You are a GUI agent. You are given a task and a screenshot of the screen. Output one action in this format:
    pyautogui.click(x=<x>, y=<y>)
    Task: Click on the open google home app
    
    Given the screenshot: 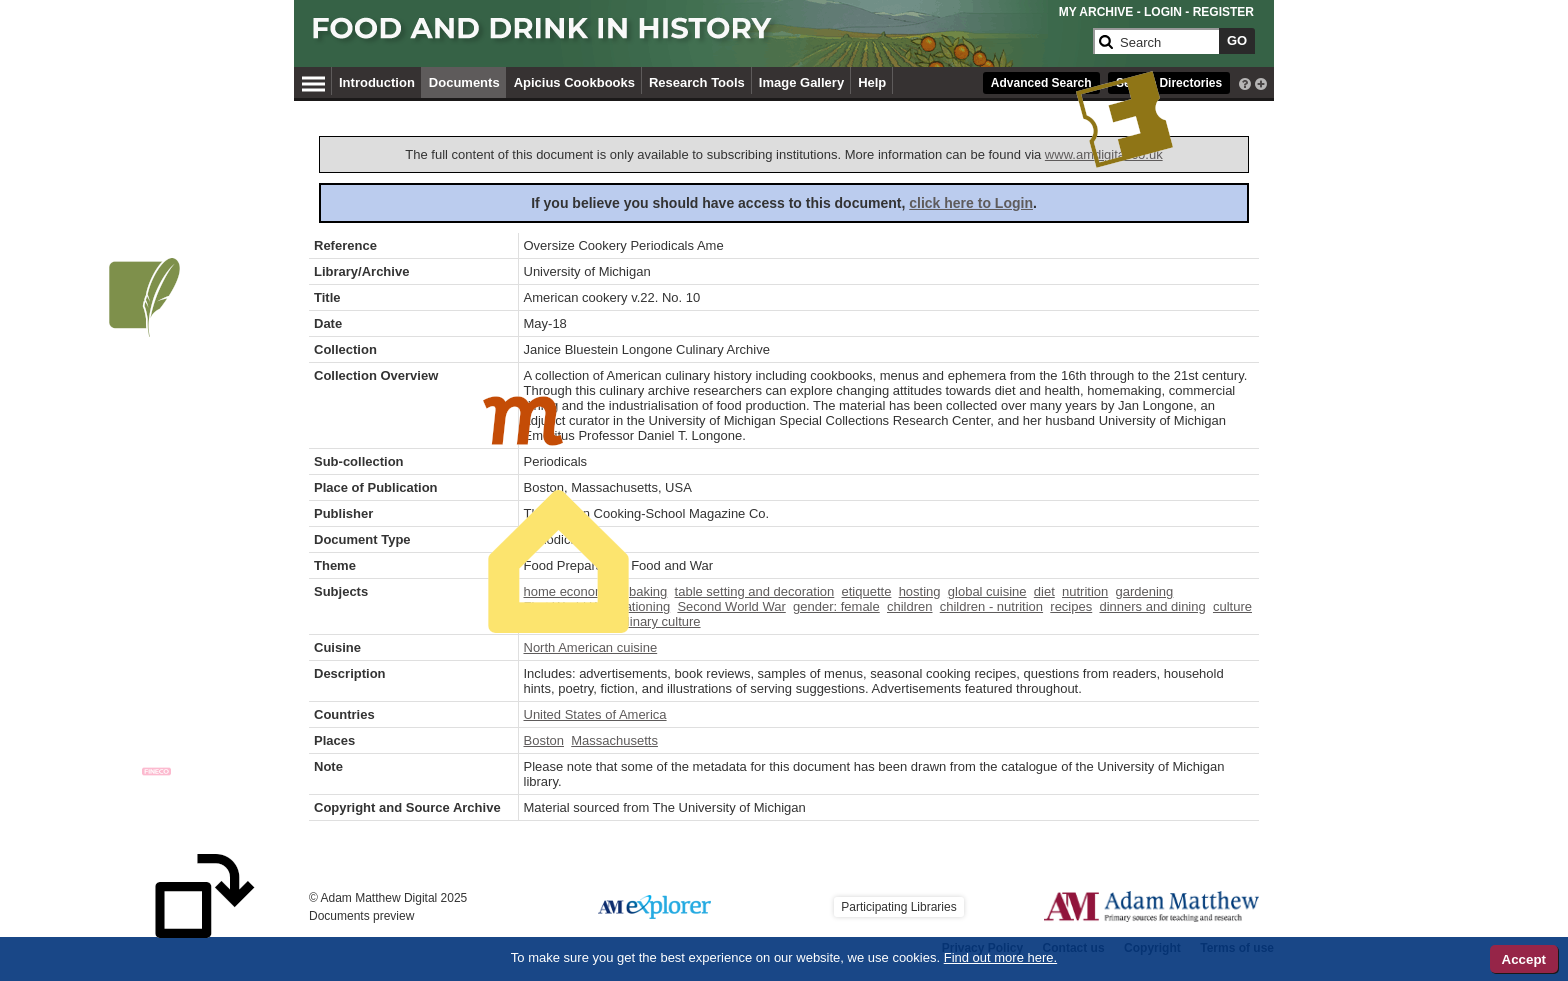 What is the action you would take?
    pyautogui.click(x=558, y=561)
    